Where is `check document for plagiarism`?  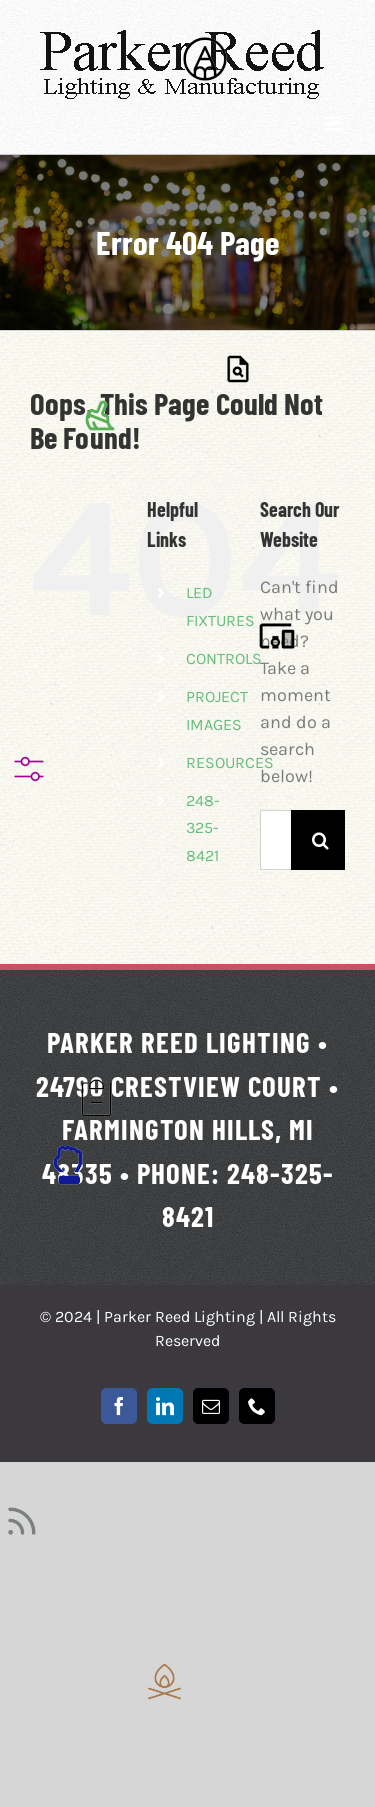 check document for plagiarism is located at coordinates (238, 369).